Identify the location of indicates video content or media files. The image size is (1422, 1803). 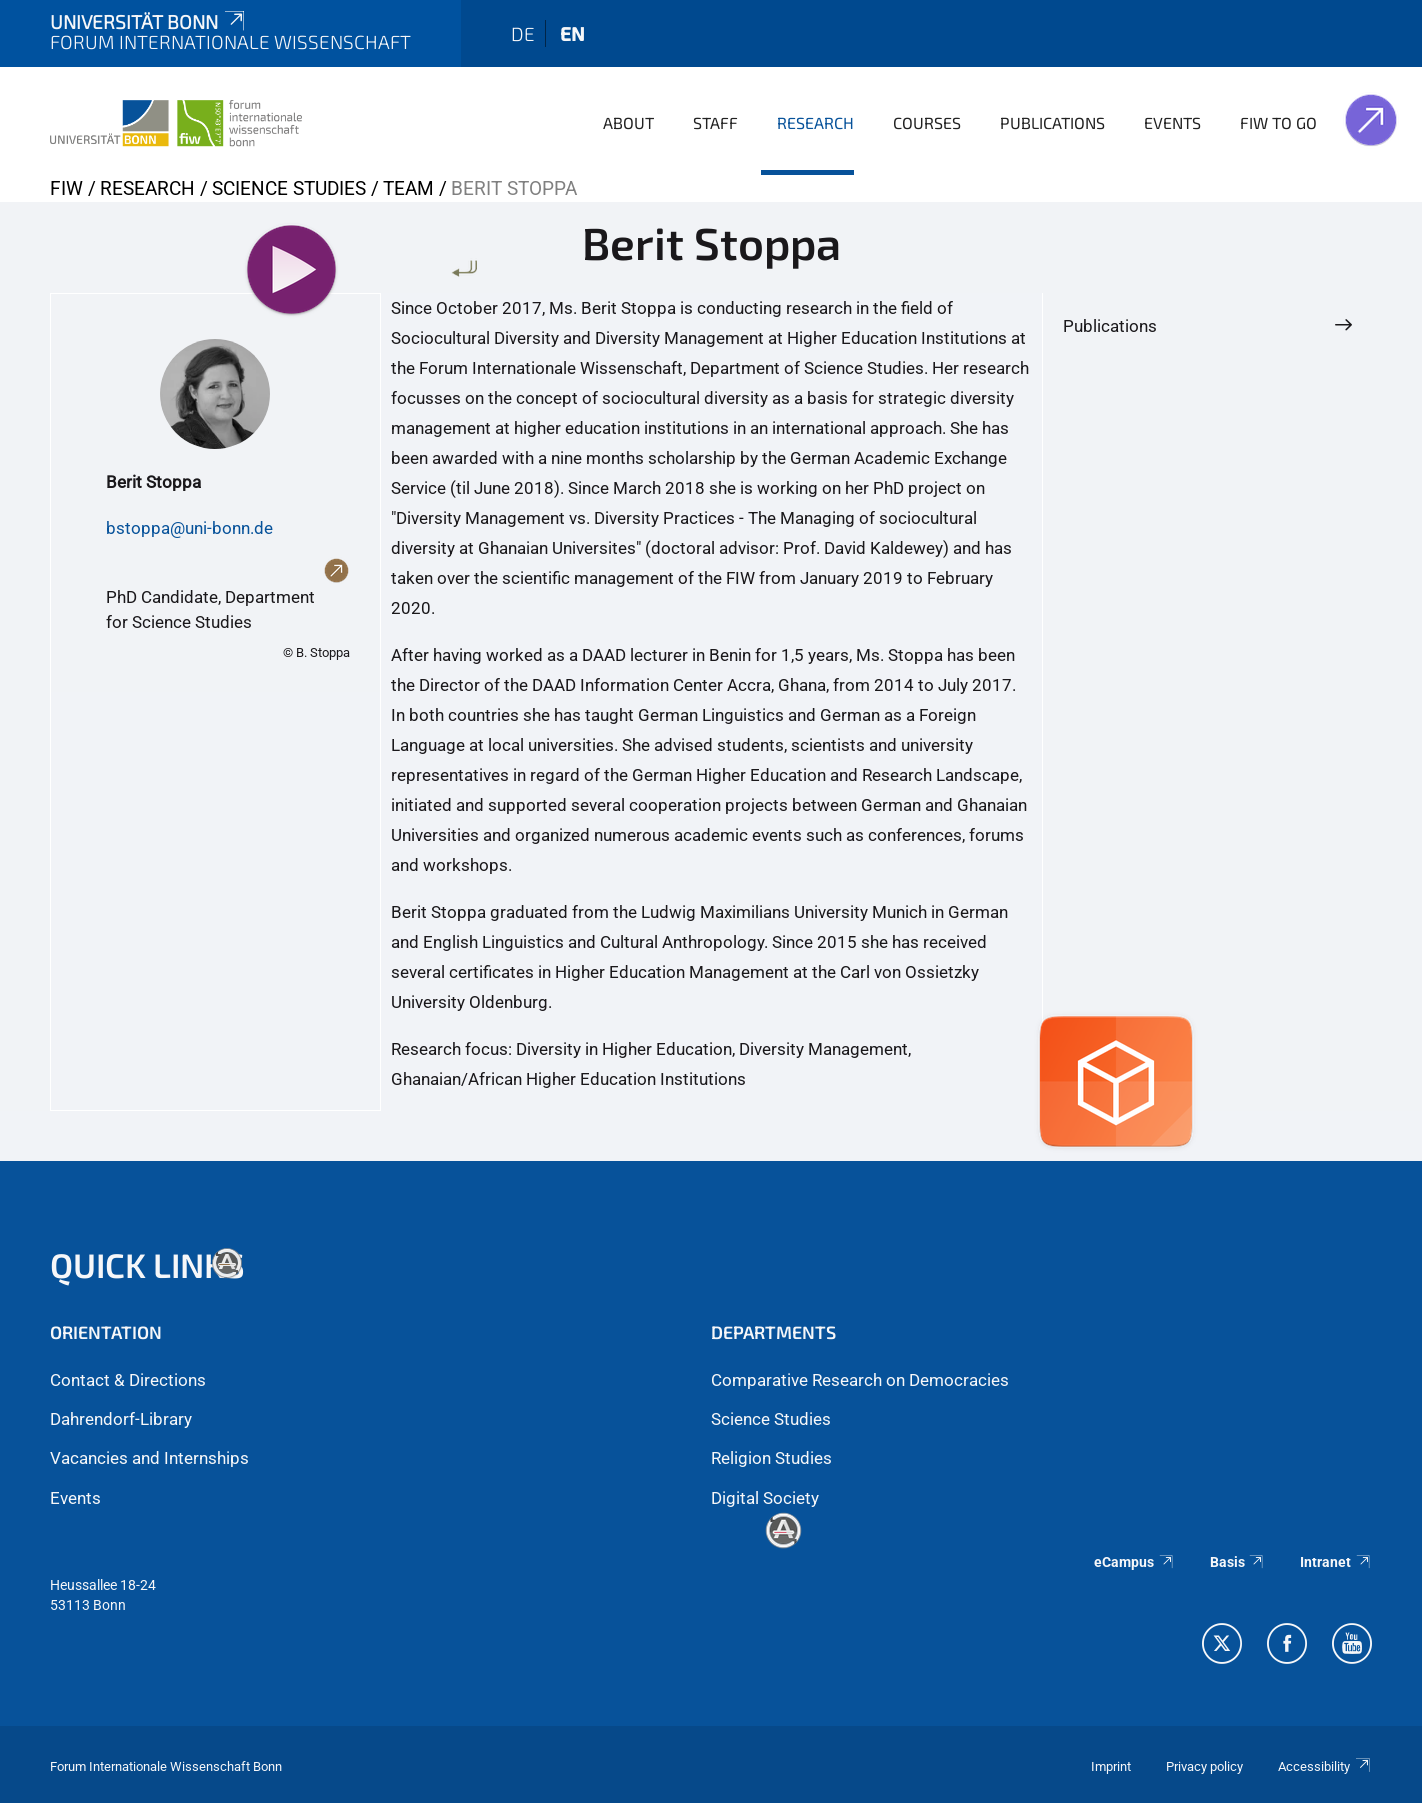
(291, 269).